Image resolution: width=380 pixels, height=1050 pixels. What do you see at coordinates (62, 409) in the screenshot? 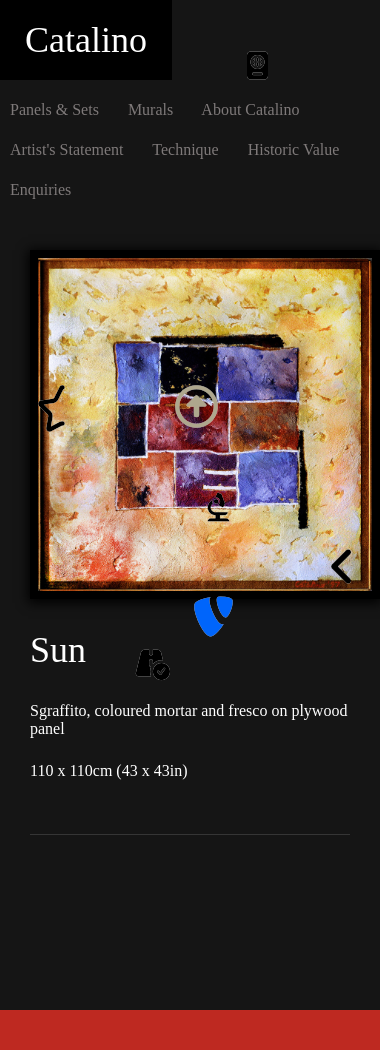
I see `indicates a partial or half-star rating` at bounding box center [62, 409].